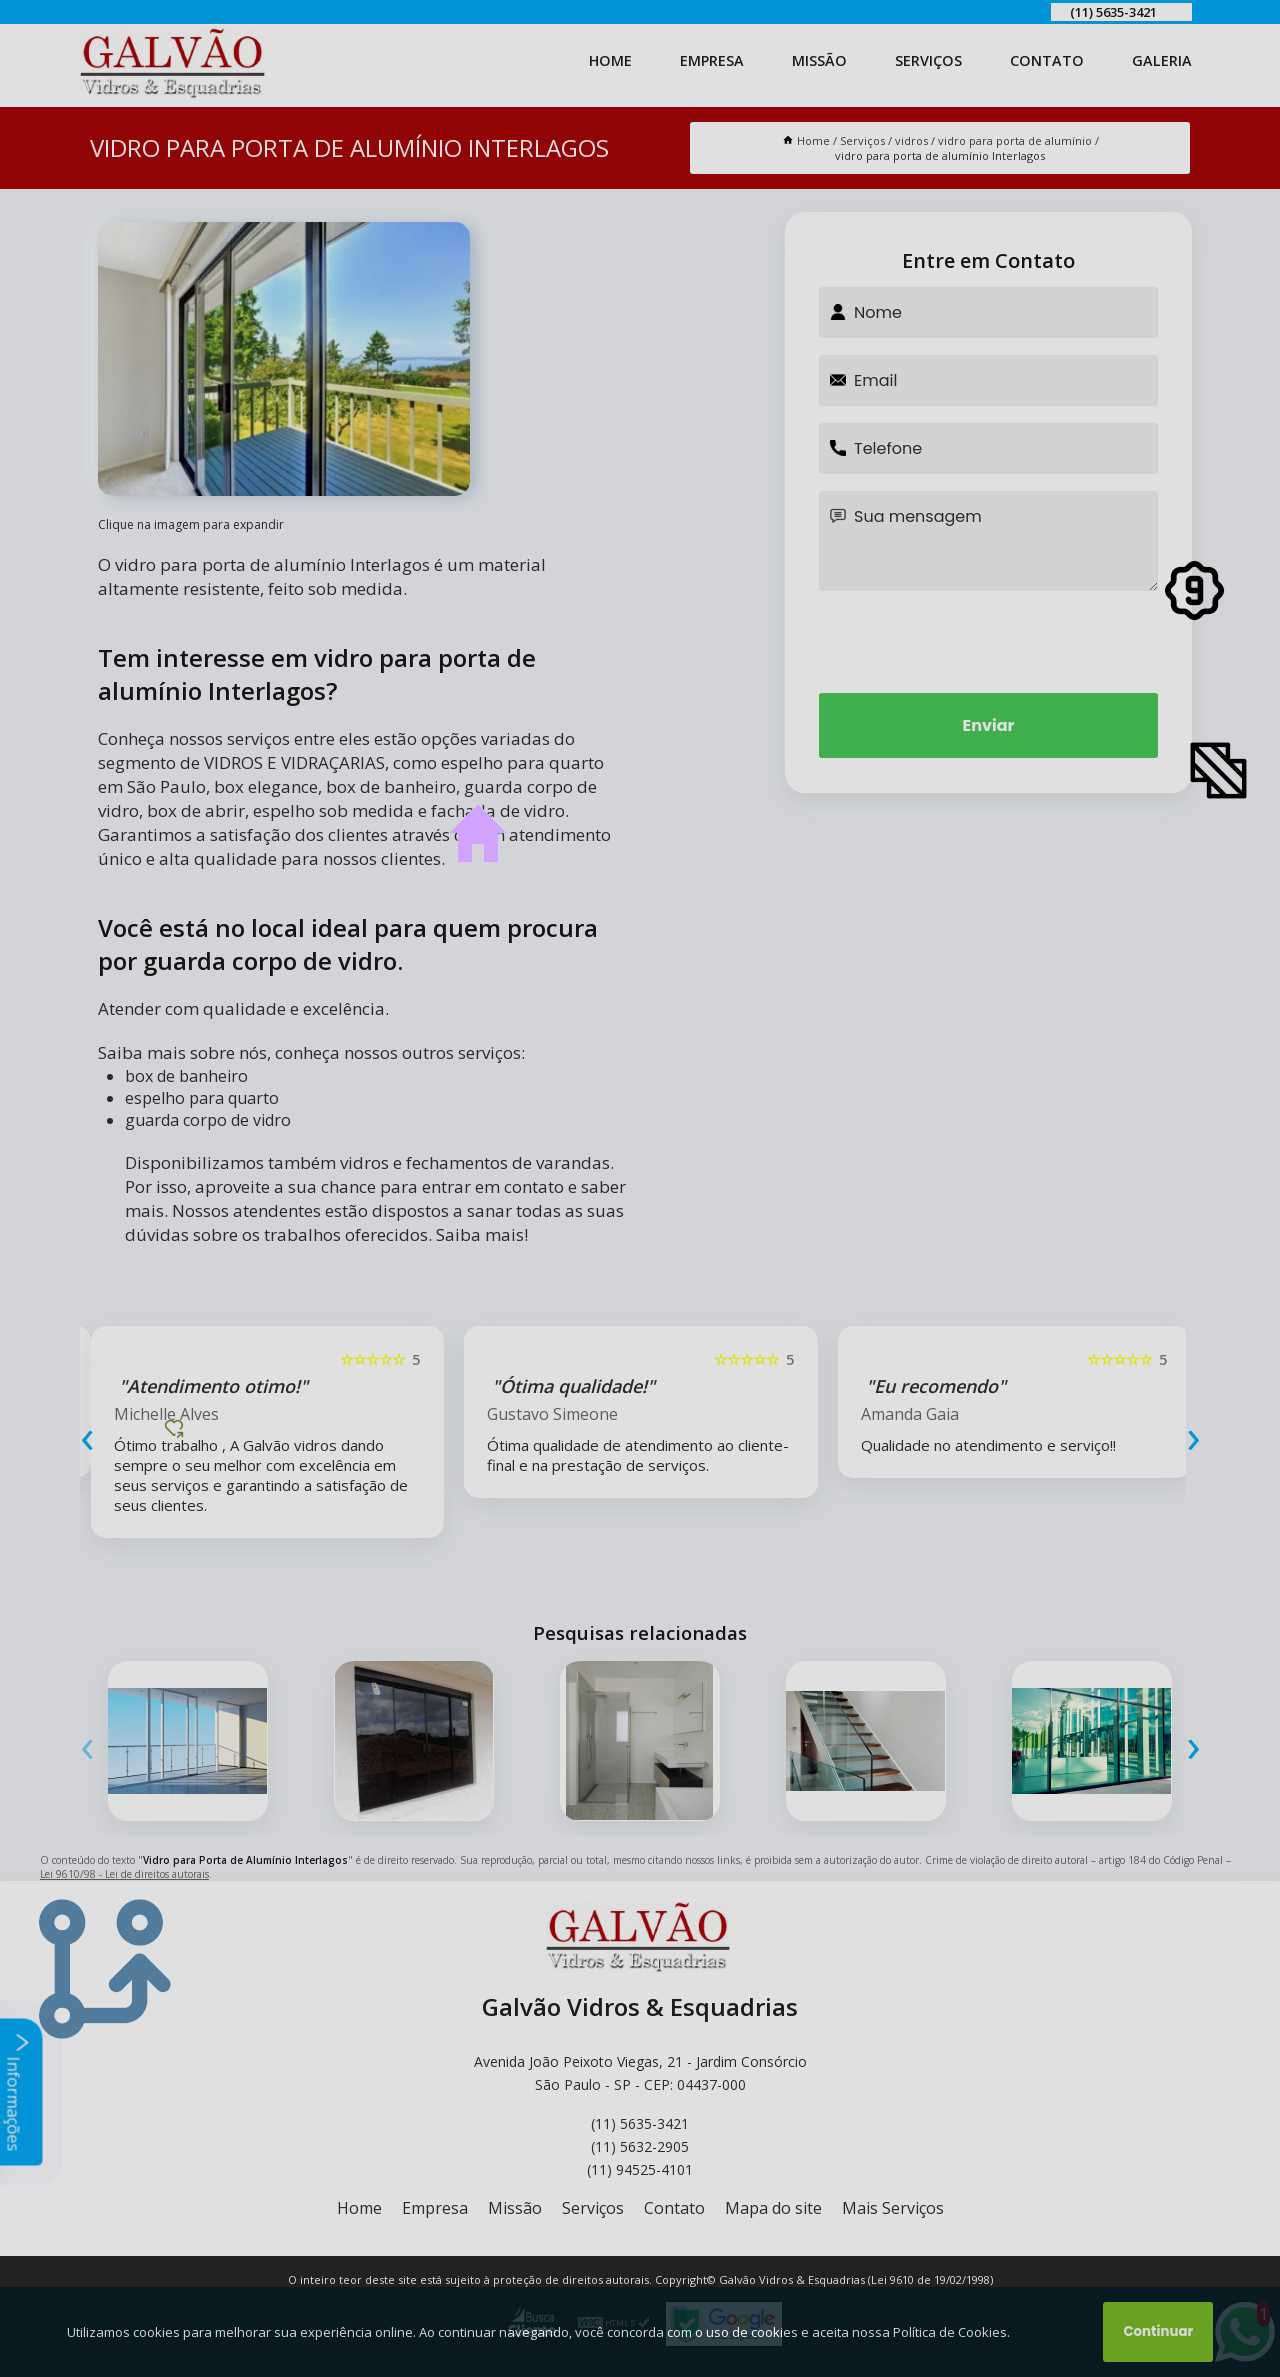 Image resolution: width=1280 pixels, height=2377 pixels. What do you see at coordinates (478, 833) in the screenshot?
I see `navigate to the home screen` at bounding box center [478, 833].